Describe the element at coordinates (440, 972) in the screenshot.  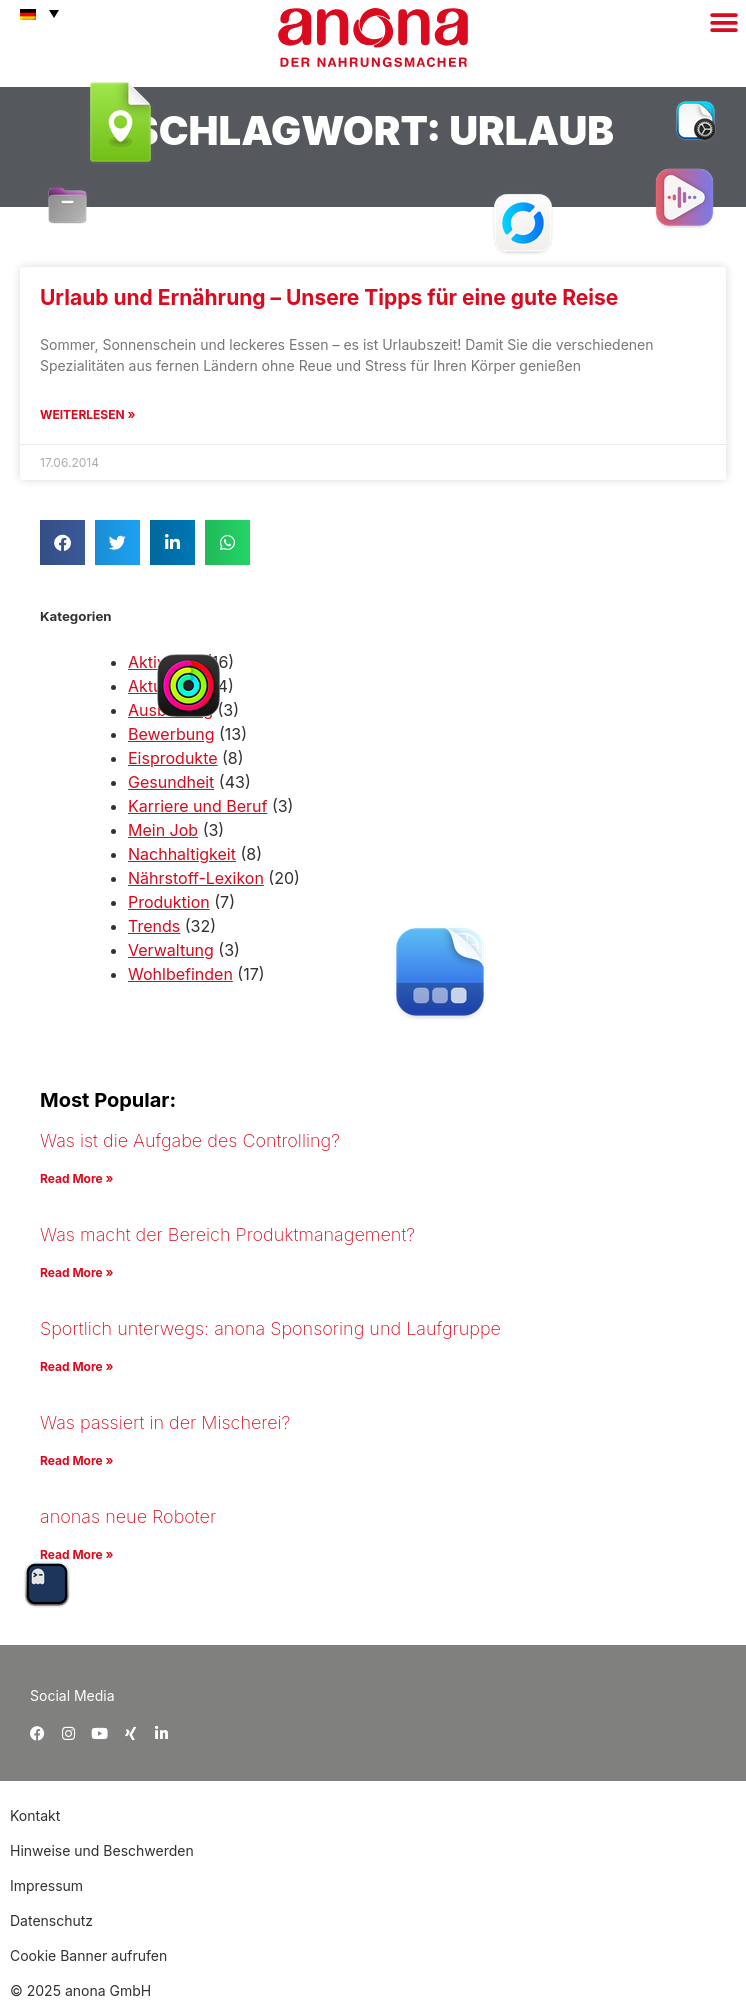
I see `access system tray settings and background applications` at that location.